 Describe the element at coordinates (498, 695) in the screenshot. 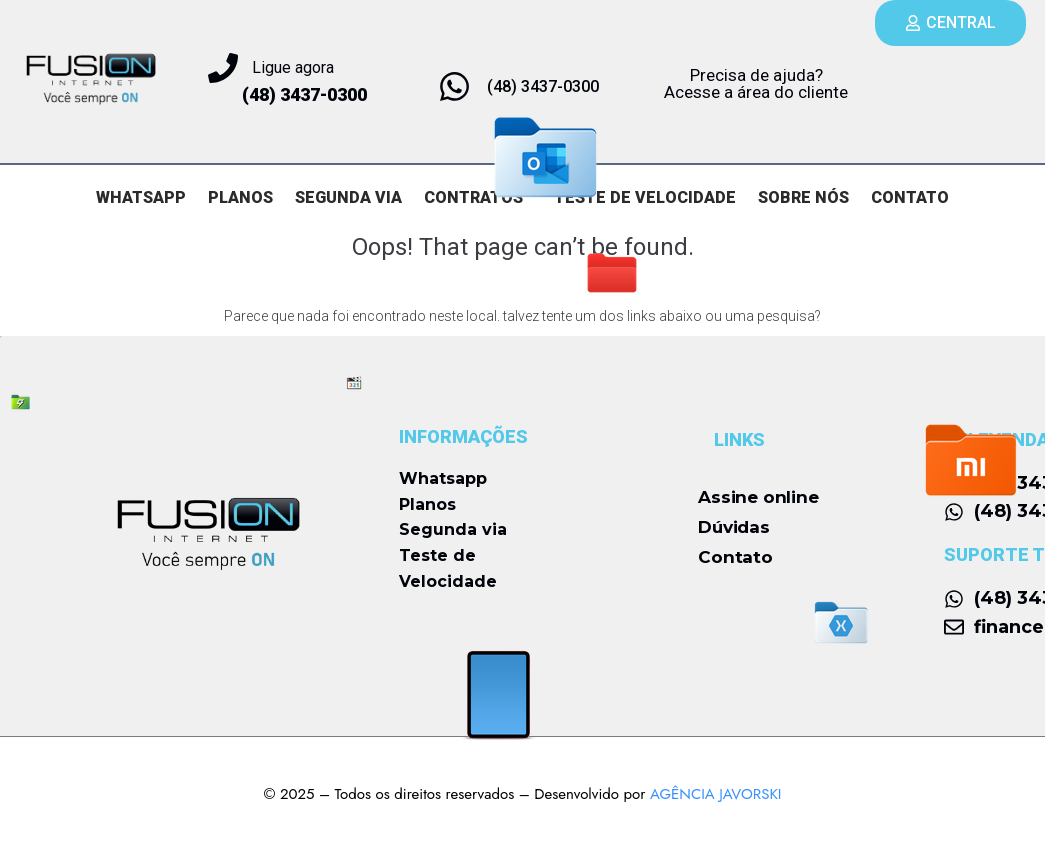

I see `connected iPad device` at that location.